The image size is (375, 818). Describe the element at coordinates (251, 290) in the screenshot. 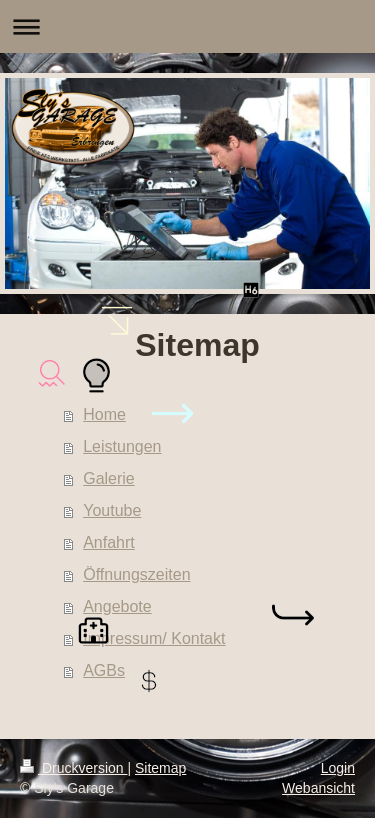

I see `format text as heading level 6` at that location.